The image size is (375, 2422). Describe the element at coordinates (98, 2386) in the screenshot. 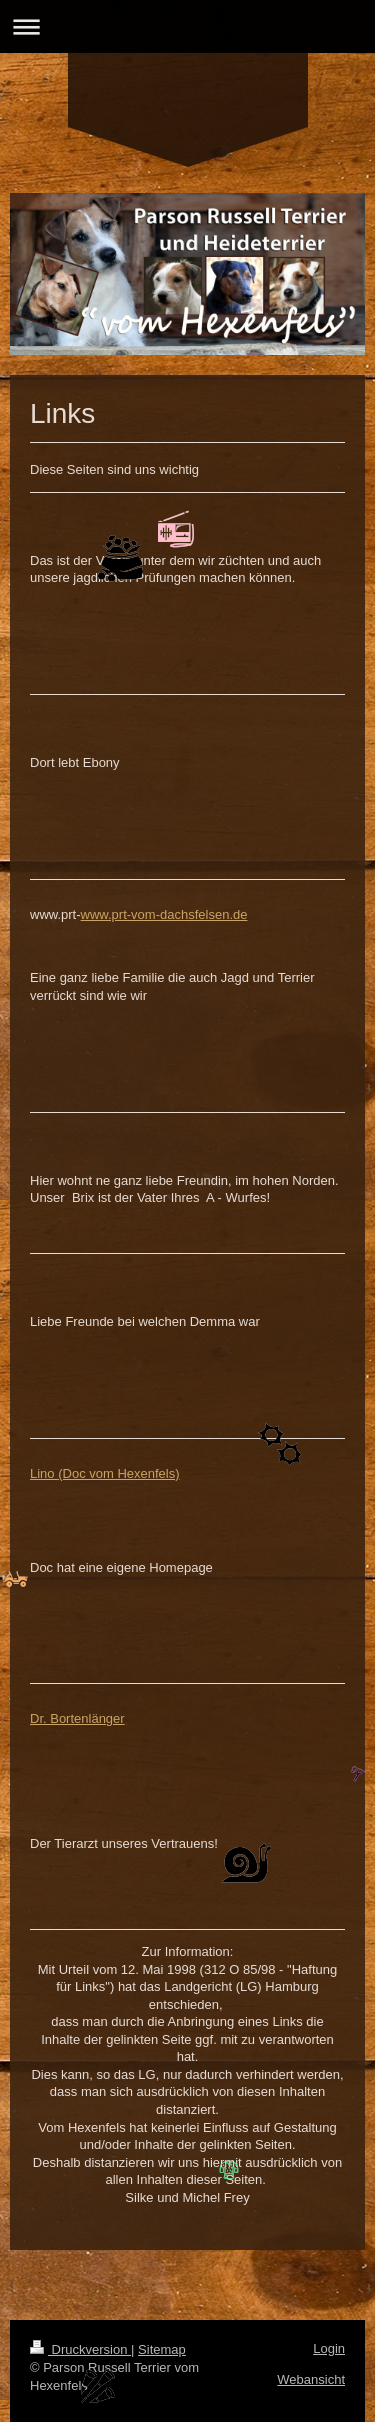

I see `play sound effects or celebration audio` at that location.